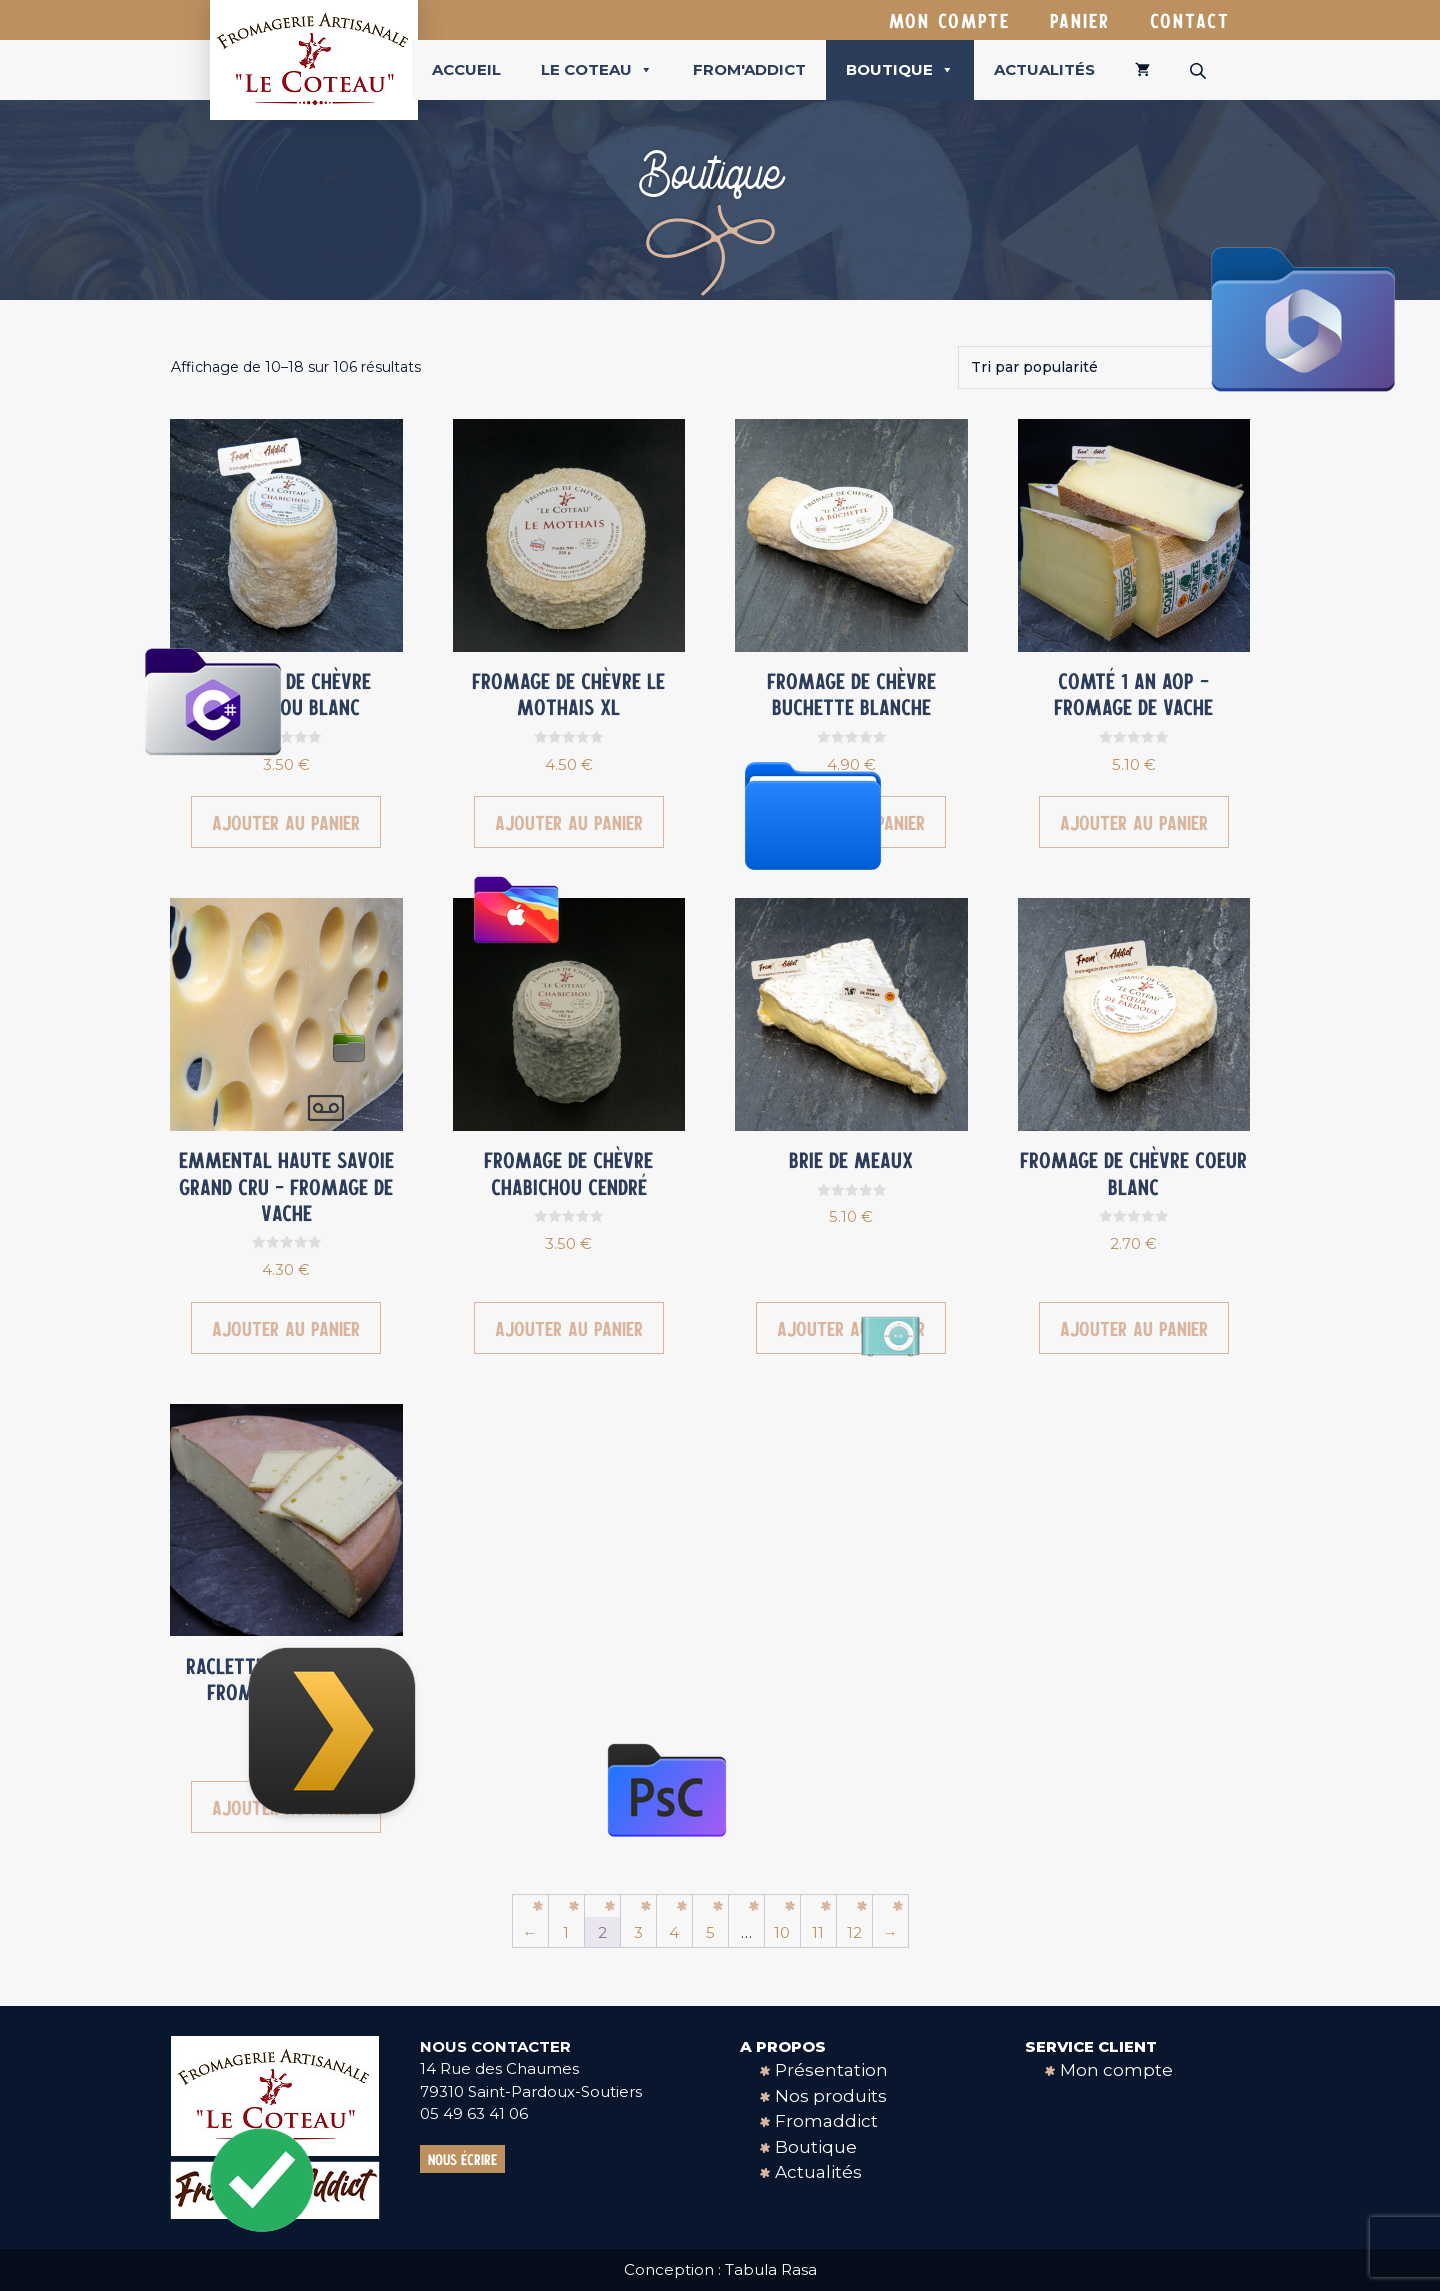 This screenshot has height=2291, width=1440. Describe the element at coordinates (666, 1793) in the screenshot. I see `open folder containing adobe photoshop classic files` at that location.